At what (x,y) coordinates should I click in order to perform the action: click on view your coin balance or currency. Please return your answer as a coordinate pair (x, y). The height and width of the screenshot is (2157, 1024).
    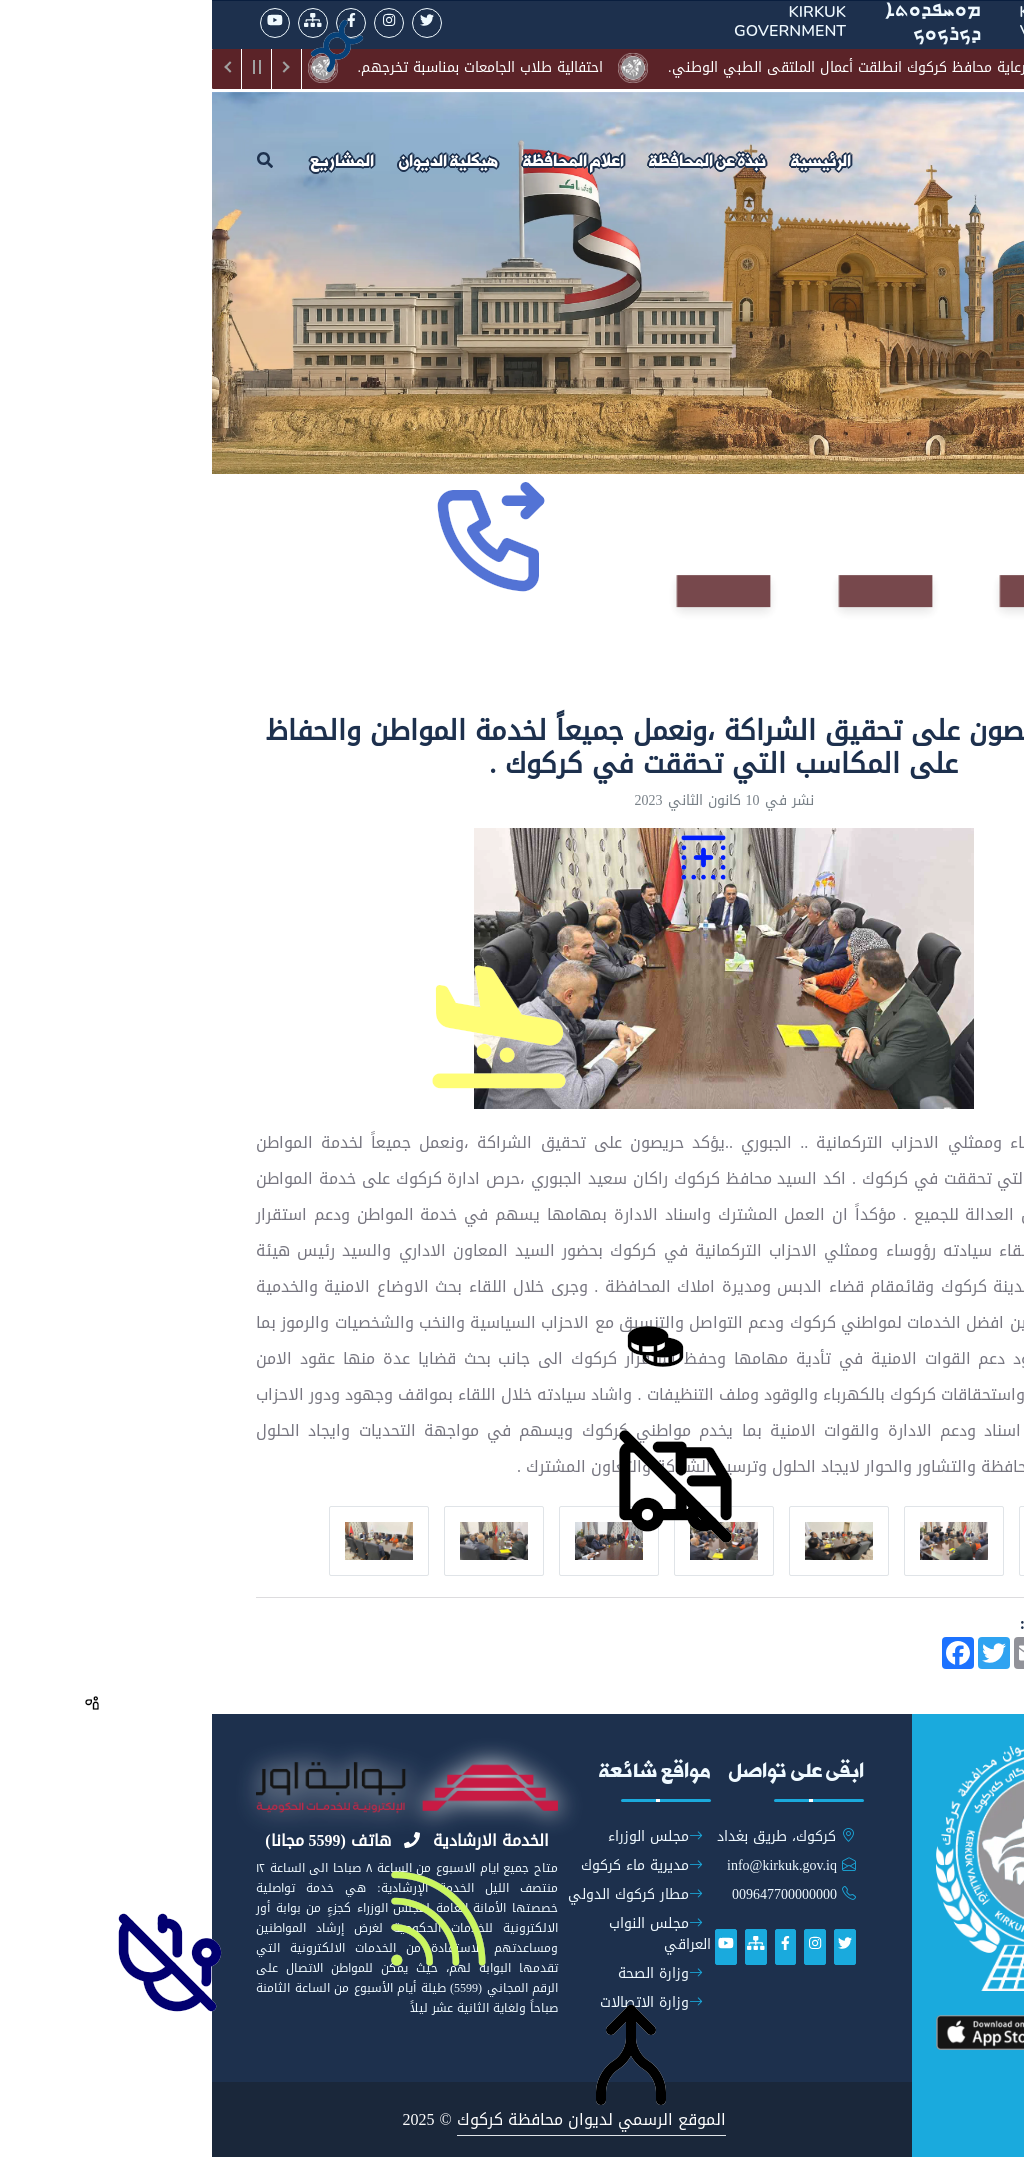
    Looking at the image, I should click on (655, 1346).